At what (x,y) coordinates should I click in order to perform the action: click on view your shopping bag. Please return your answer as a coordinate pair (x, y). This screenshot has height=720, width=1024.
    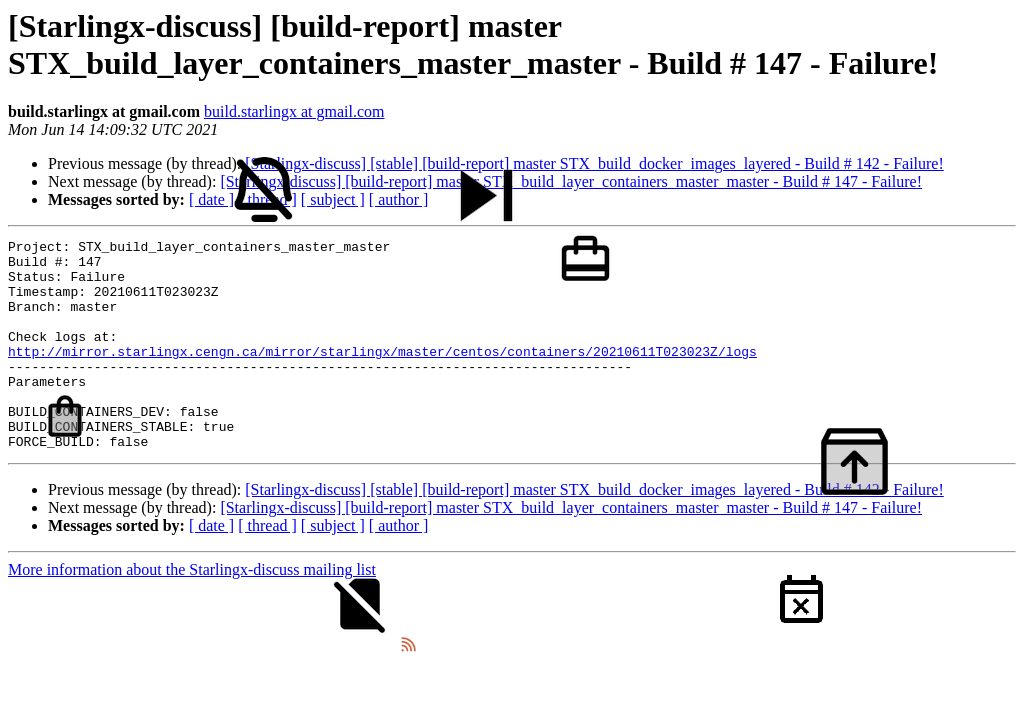
    Looking at the image, I should click on (65, 416).